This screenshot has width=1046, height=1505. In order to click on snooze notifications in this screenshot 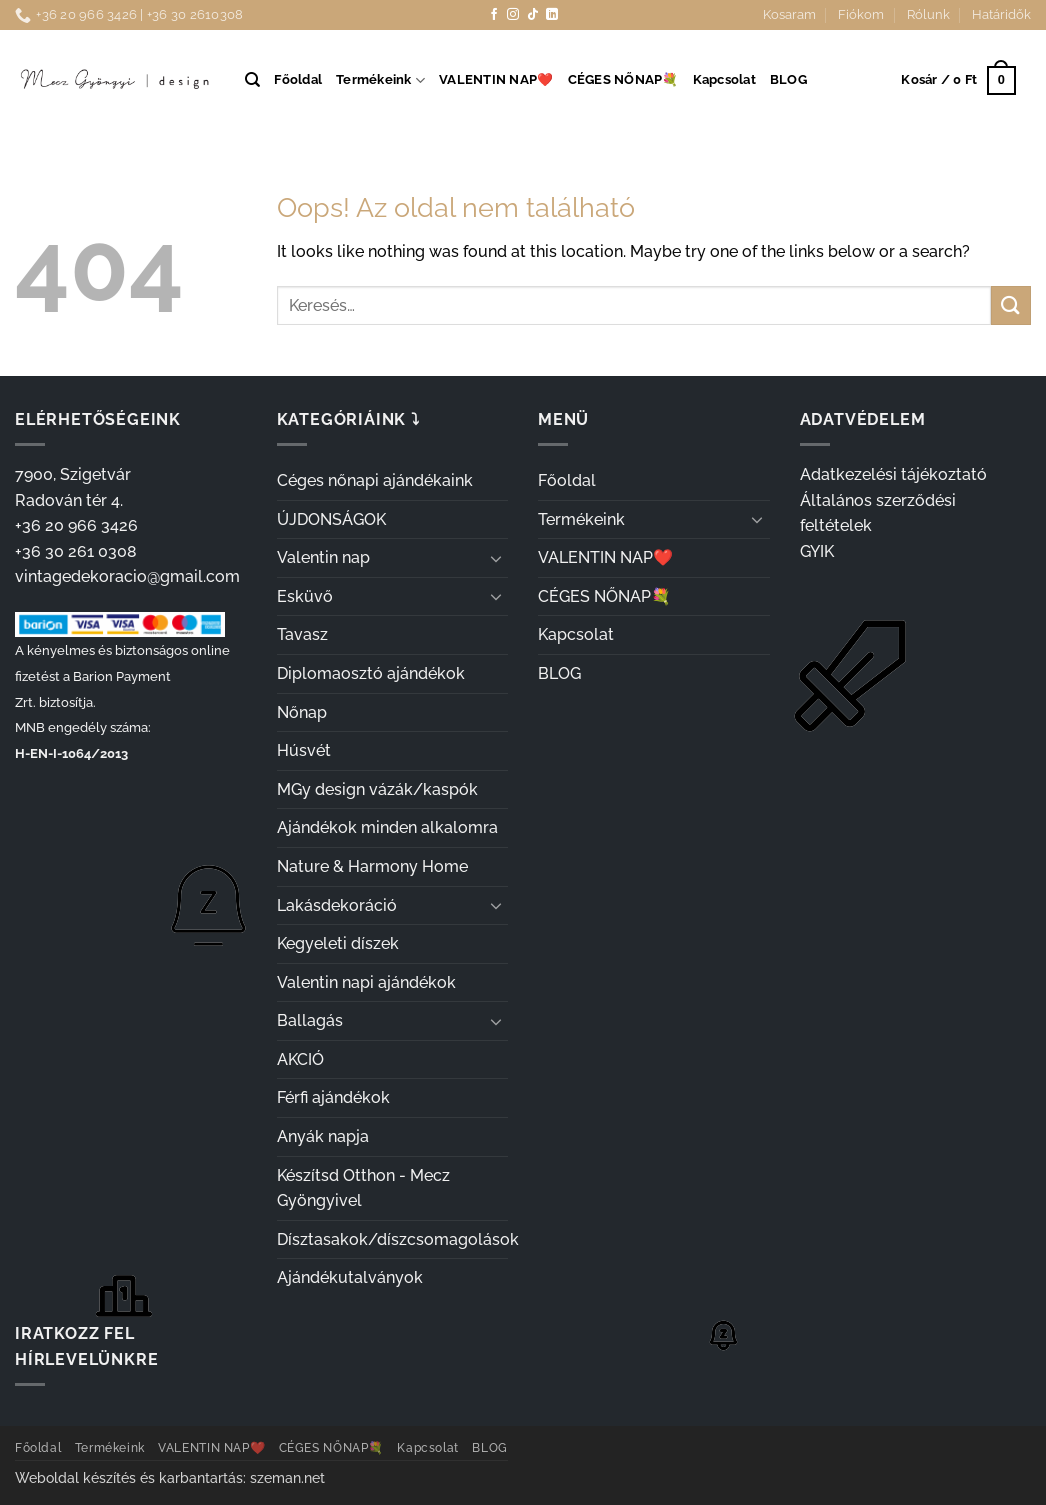, I will do `click(208, 905)`.